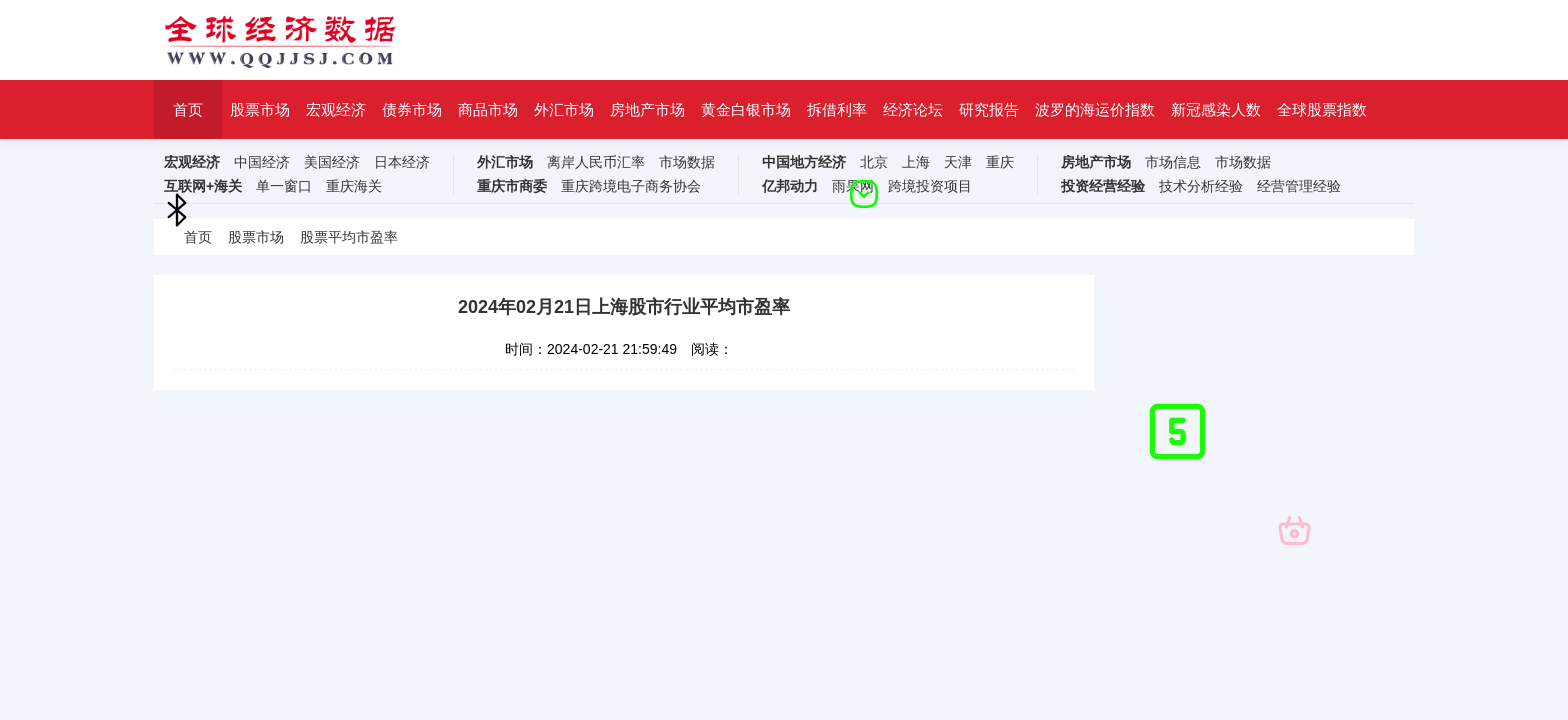  Describe the element at coordinates (177, 210) in the screenshot. I see `toggle bluetooth connectivity on or off` at that location.